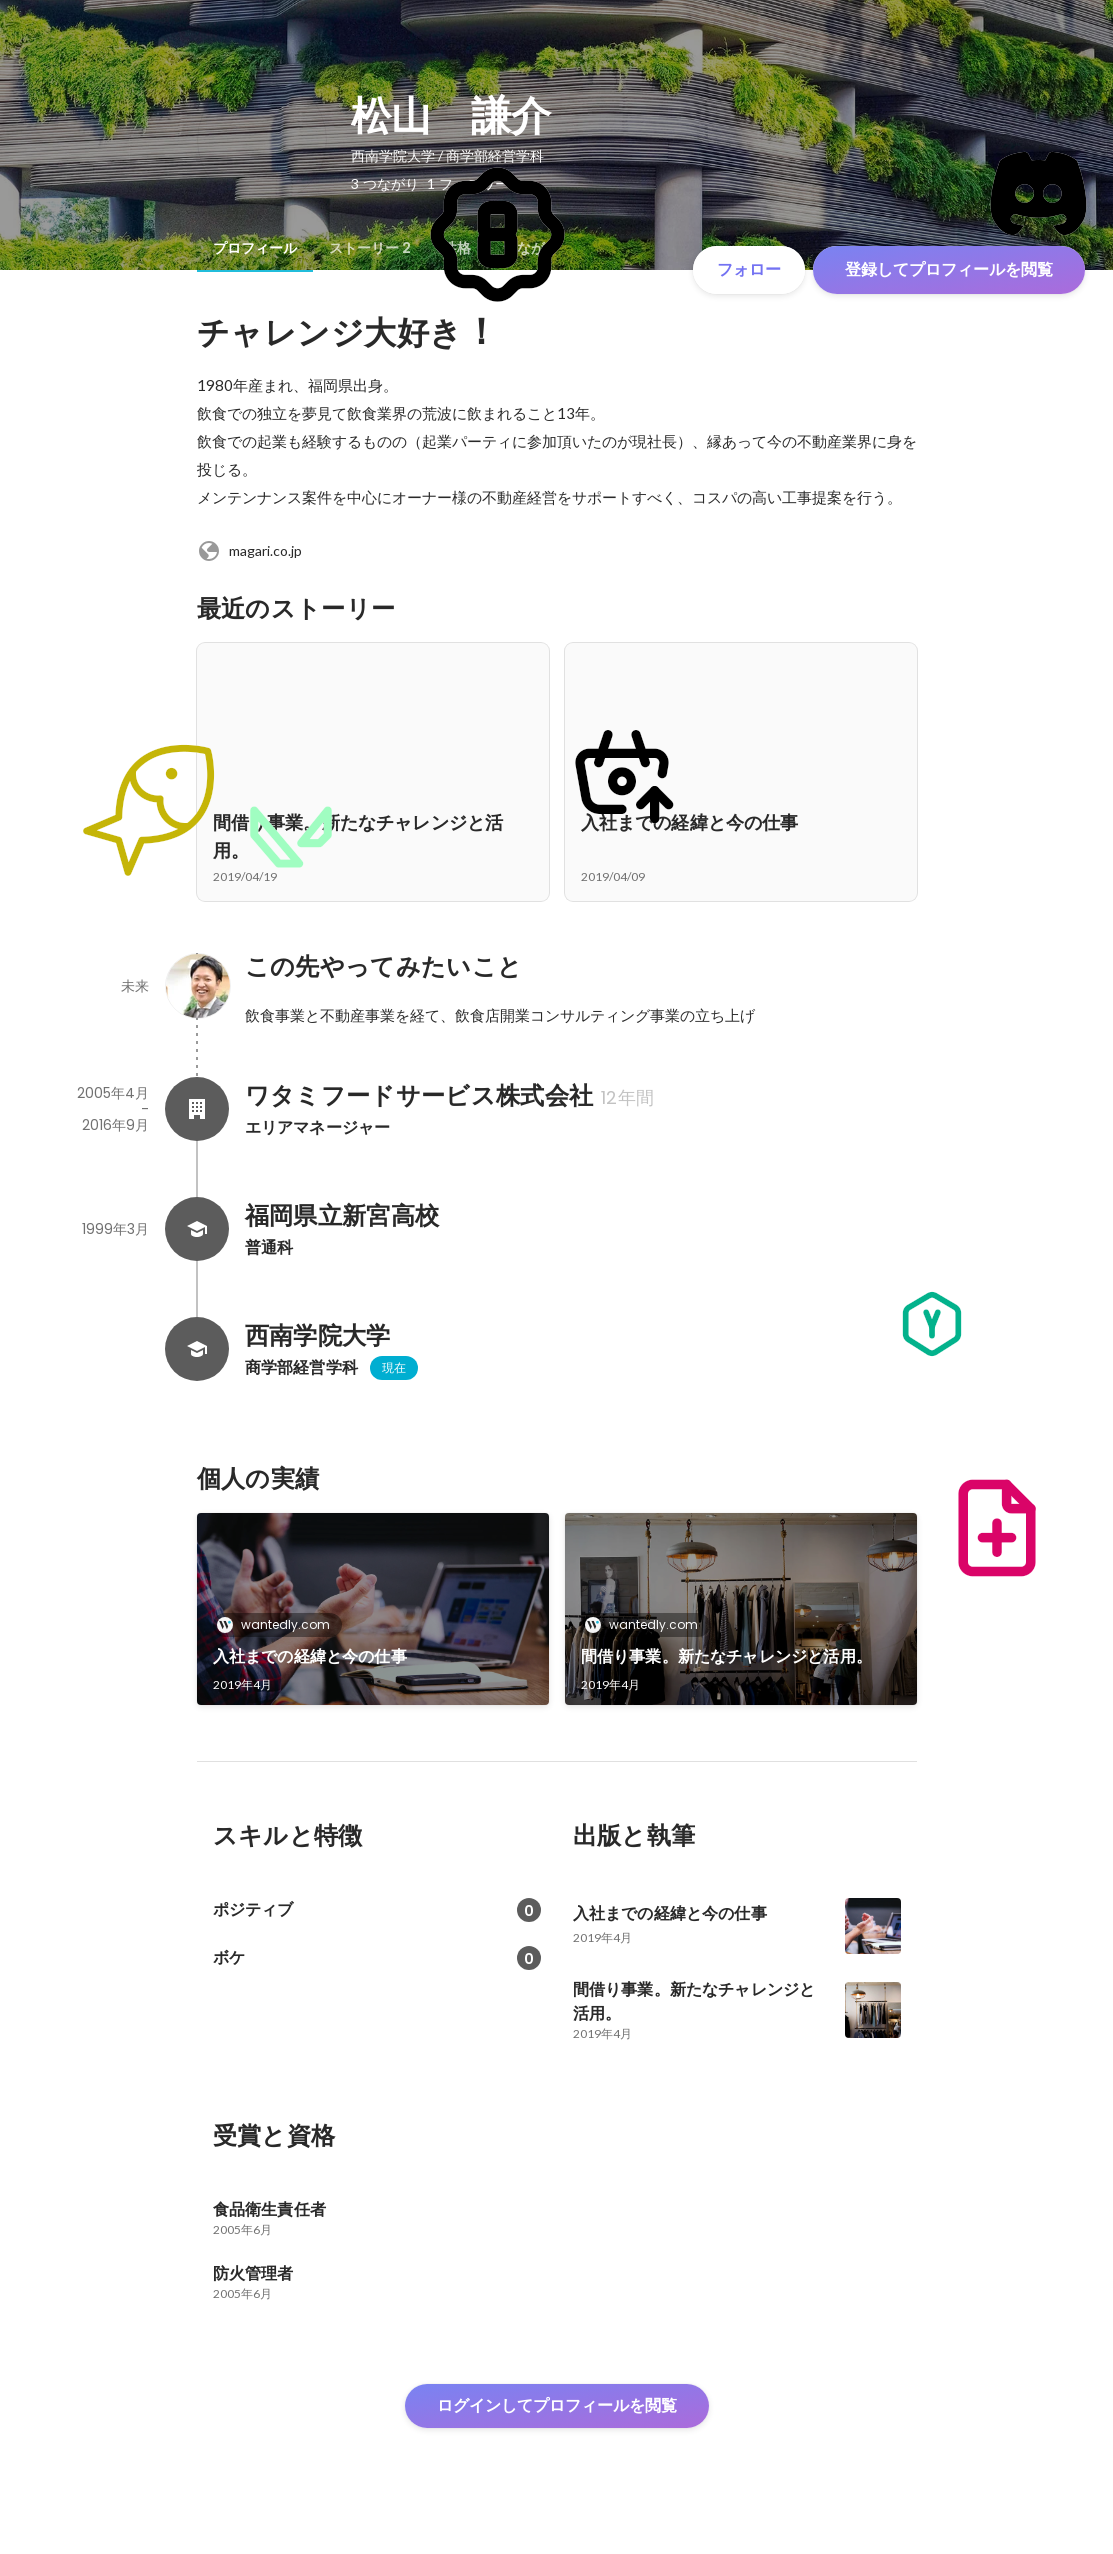  I want to click on upload items from your basket, so click(622, 772).